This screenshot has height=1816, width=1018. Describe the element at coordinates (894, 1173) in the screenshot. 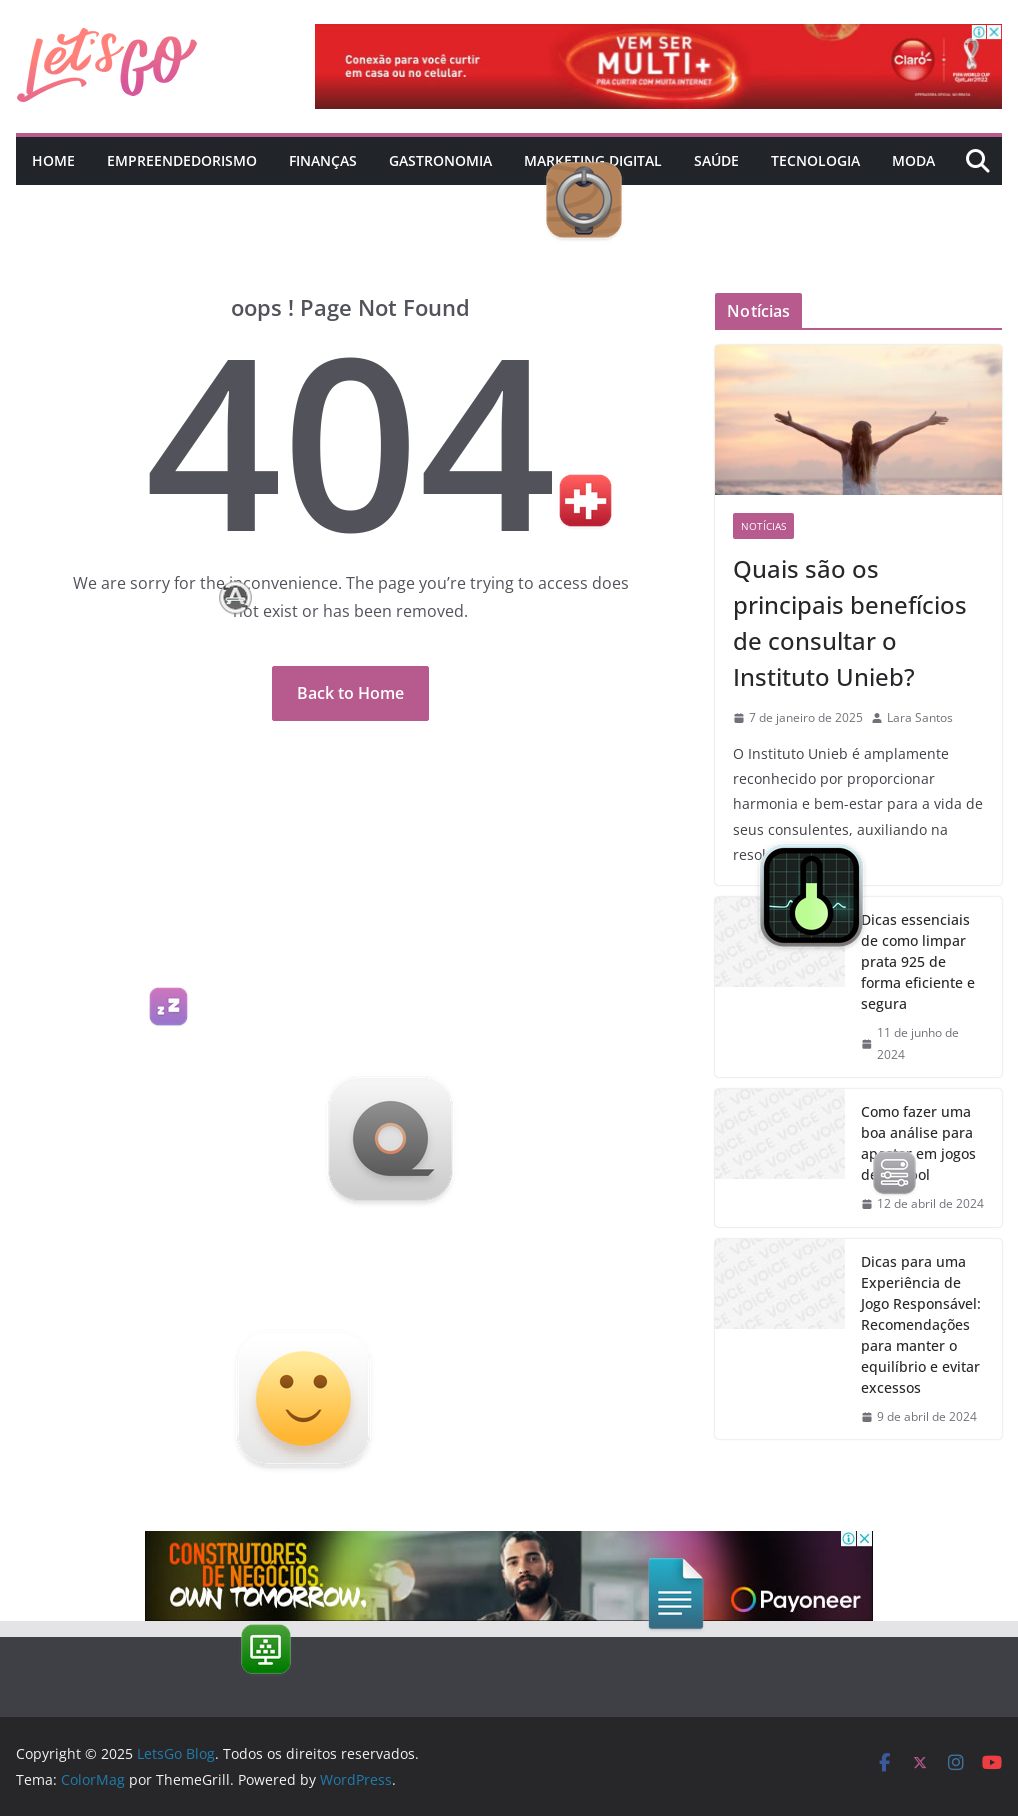

I see `open interface design preferences` at that location.